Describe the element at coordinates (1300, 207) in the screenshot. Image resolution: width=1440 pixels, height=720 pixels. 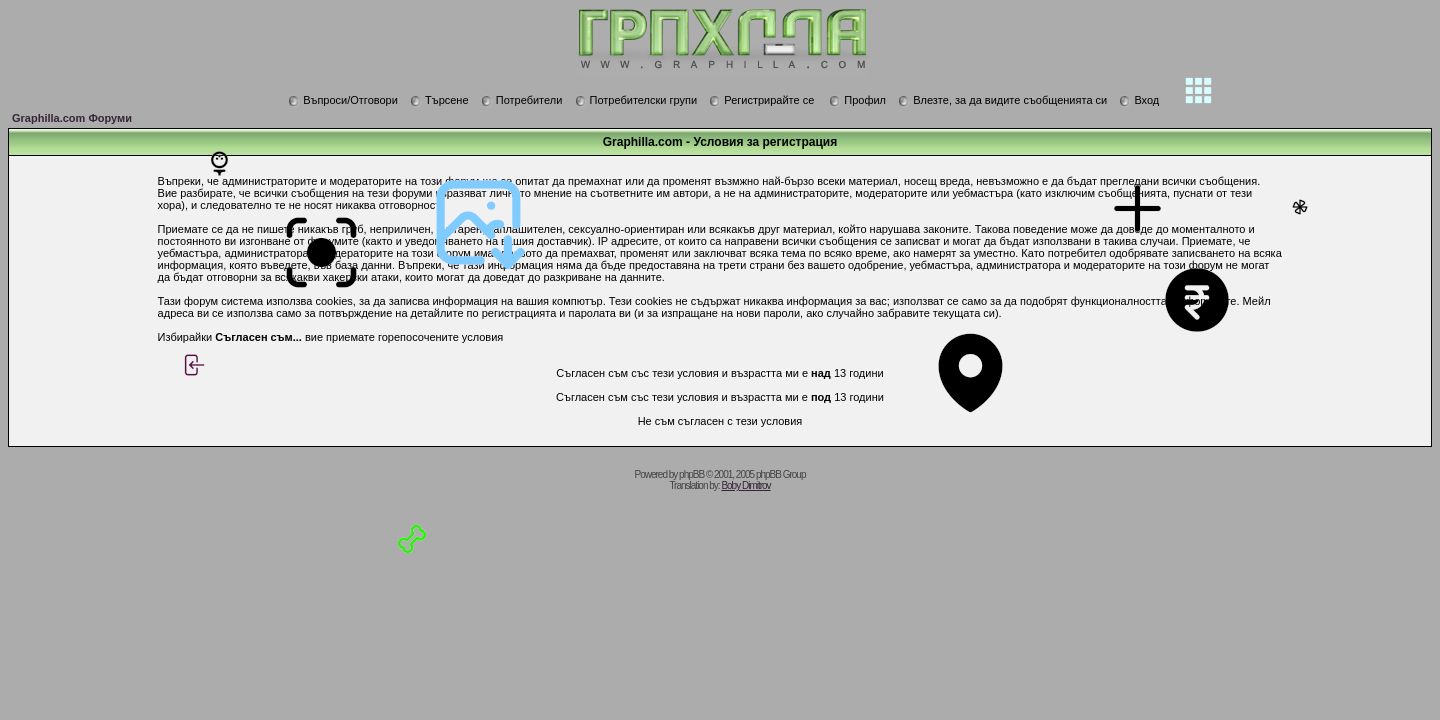
I see `adjust car air conditioning or fan settings` at that location.